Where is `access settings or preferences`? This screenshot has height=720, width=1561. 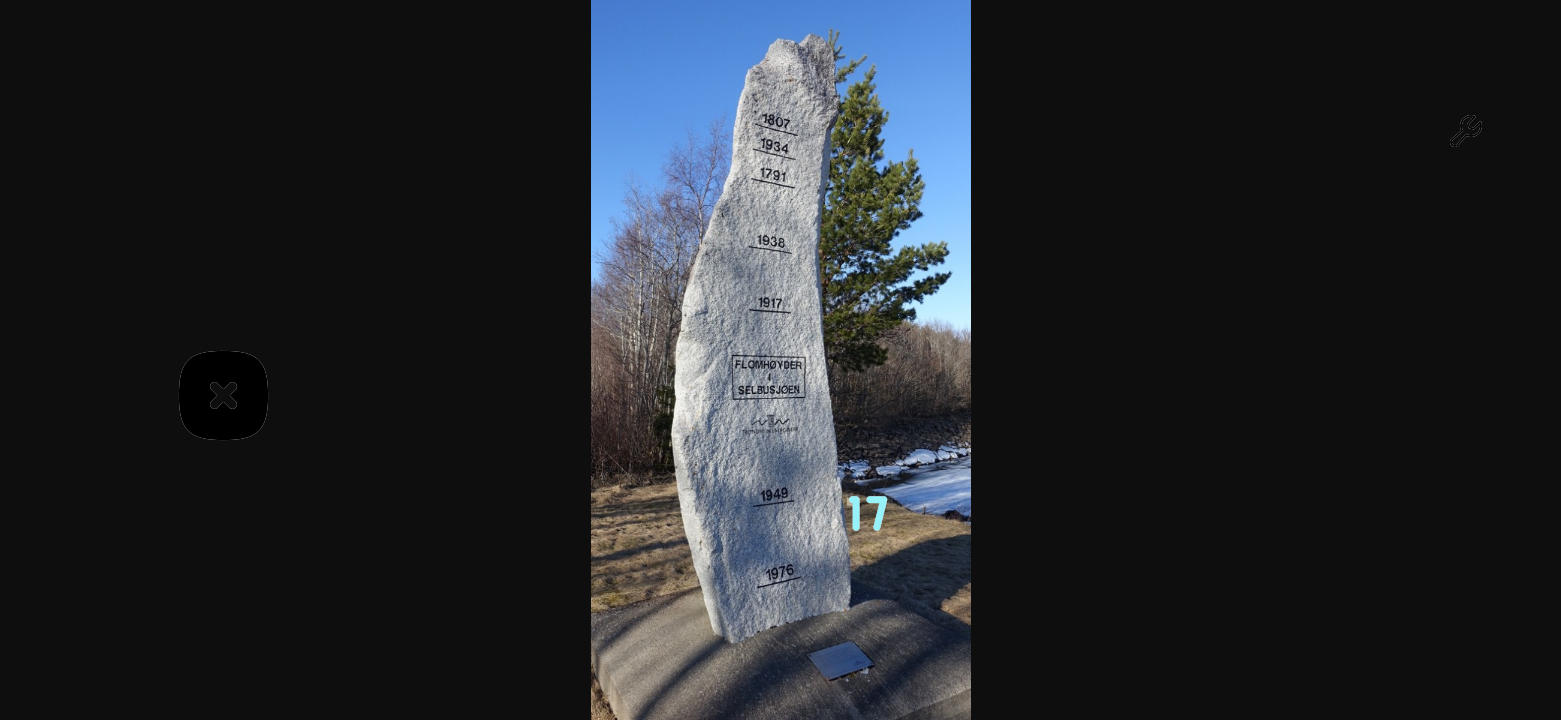
access settings or preferences is located at coordinates (1466, 131).